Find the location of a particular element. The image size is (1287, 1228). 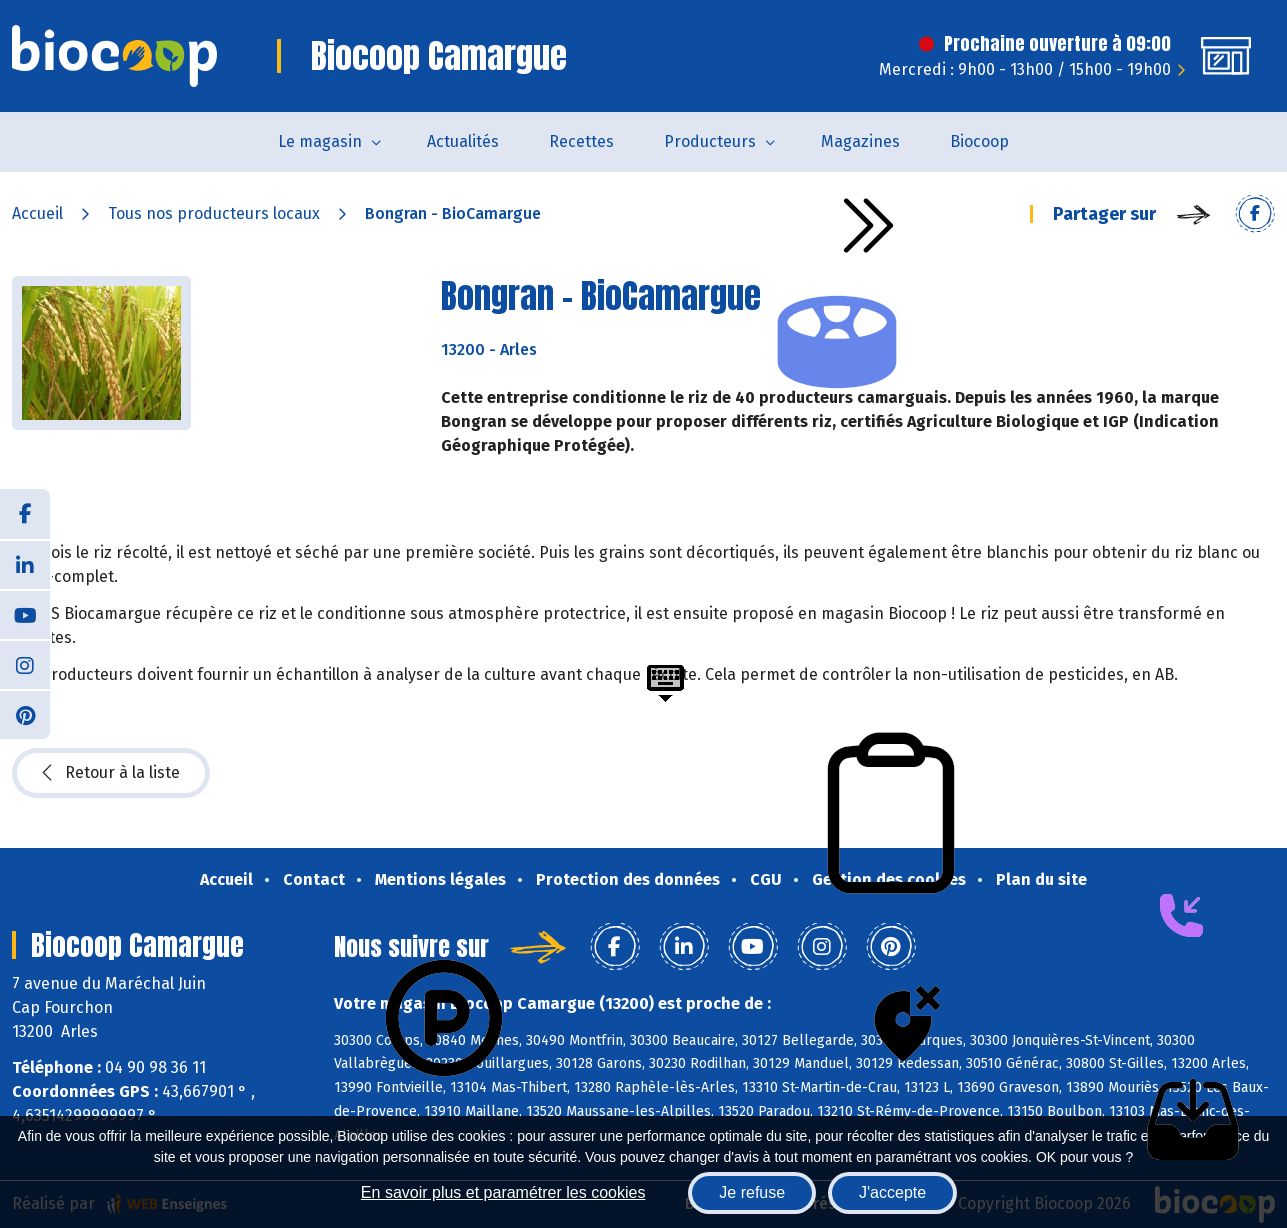

download to inbox is located at coordinates (1193, 1121).